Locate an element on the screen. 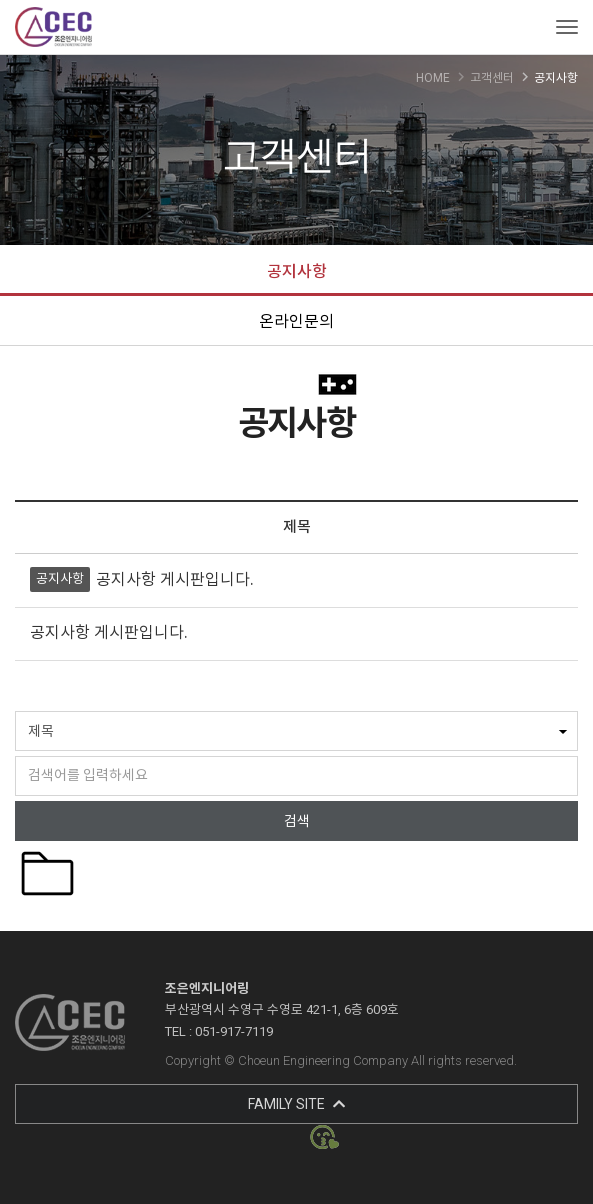 Image resolution: width=593 pixels, height=1204 pixels. open folder to view files is located at coordinates (47, 873).